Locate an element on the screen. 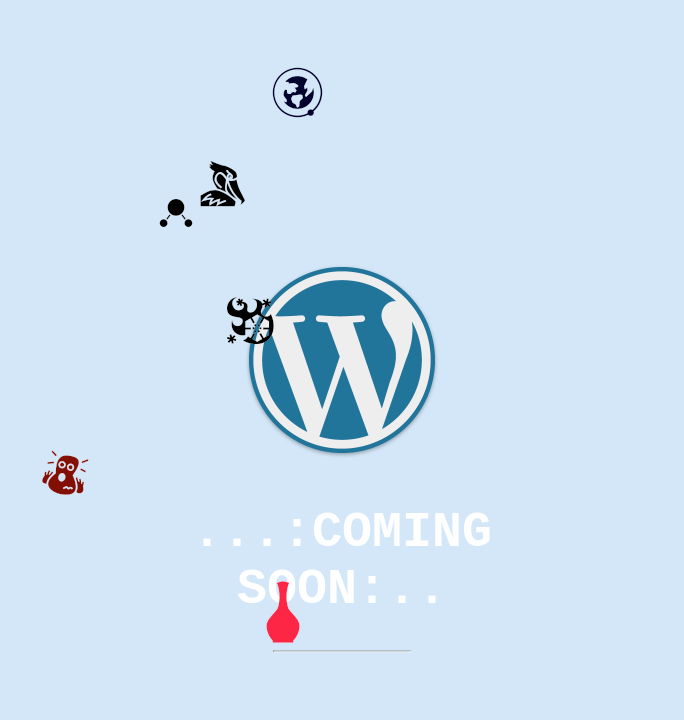 The height and width of the screenshot is (720, 684). view orbital or satellite tracking is located at coordinates (297, 92).